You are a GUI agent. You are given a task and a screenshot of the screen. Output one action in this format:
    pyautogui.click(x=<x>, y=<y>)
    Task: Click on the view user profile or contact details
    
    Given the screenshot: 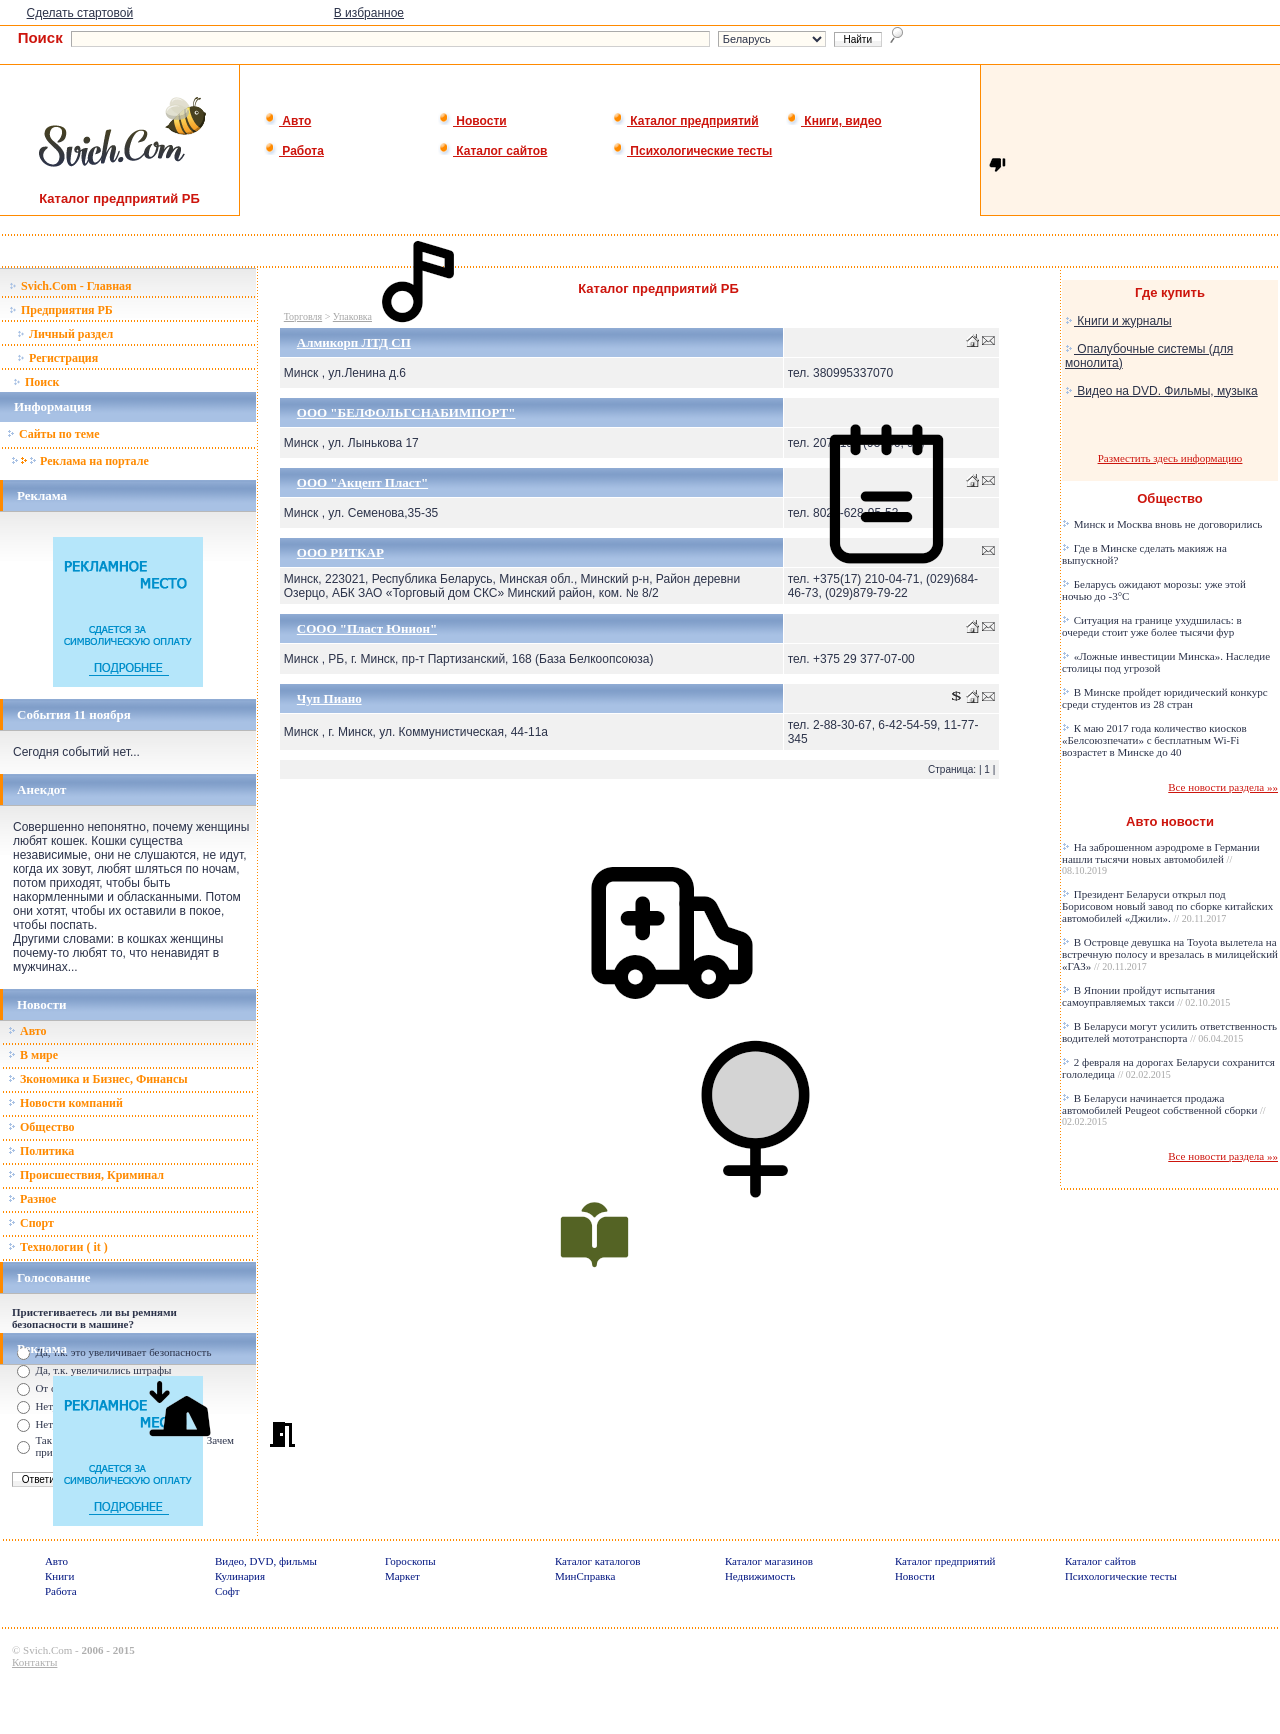 What is the action you would take?
    pyautogui.click(x=594, y=1233)
    